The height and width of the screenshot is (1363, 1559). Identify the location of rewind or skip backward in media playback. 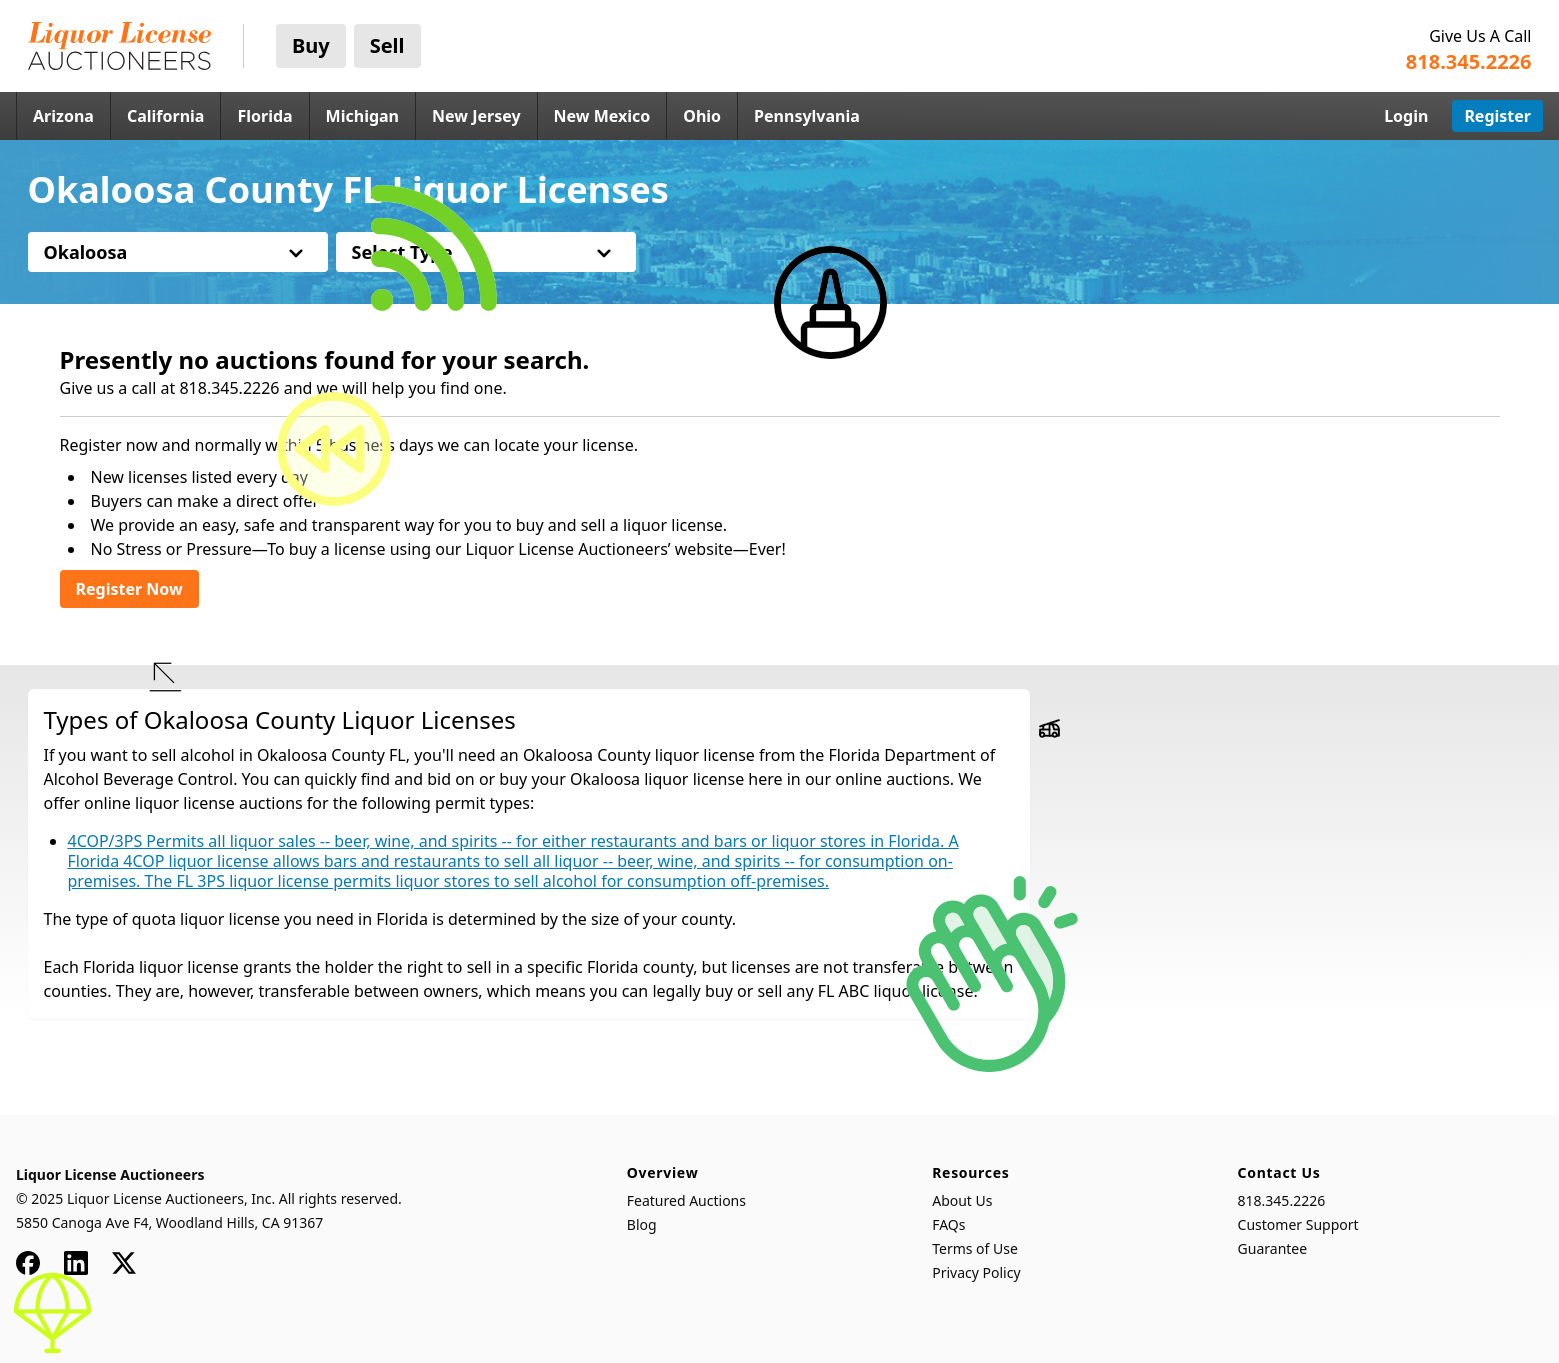
(334, 449).